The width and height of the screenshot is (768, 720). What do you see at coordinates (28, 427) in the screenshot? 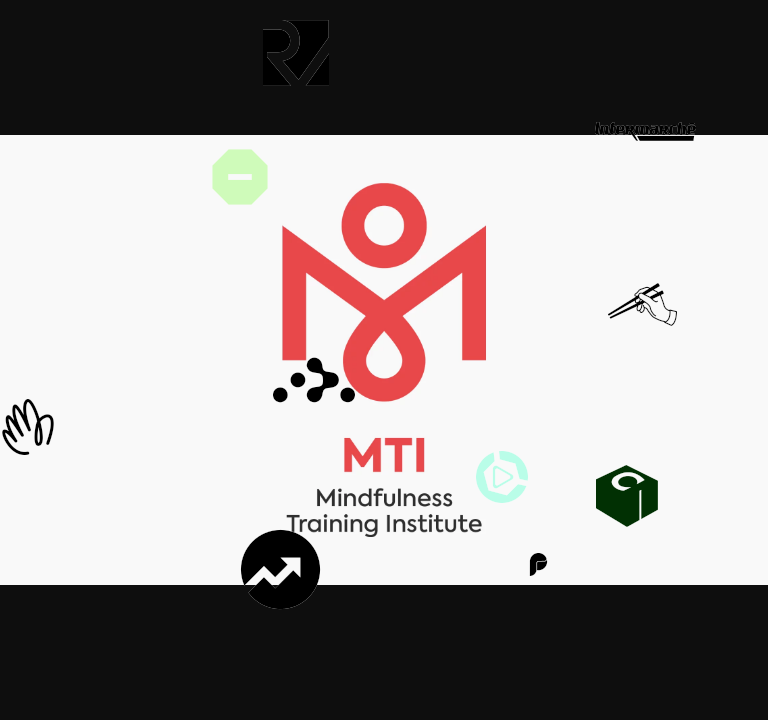
I see `open the Hey email app` at bounding box center [28, 427].